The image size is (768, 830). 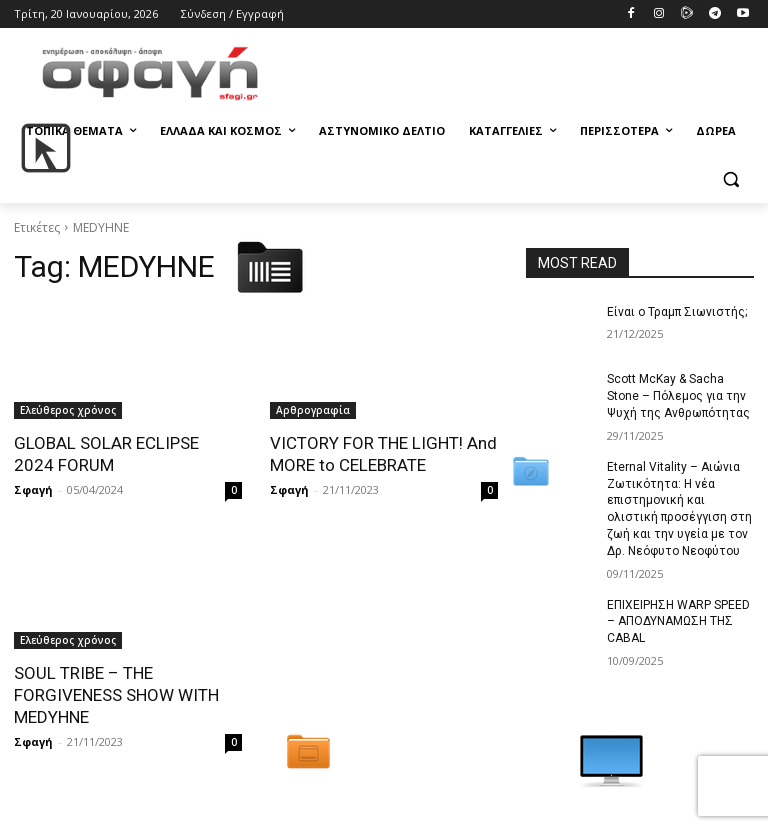 I want to click on open your Ableton Live projects folder, so click(x=270, y=269).